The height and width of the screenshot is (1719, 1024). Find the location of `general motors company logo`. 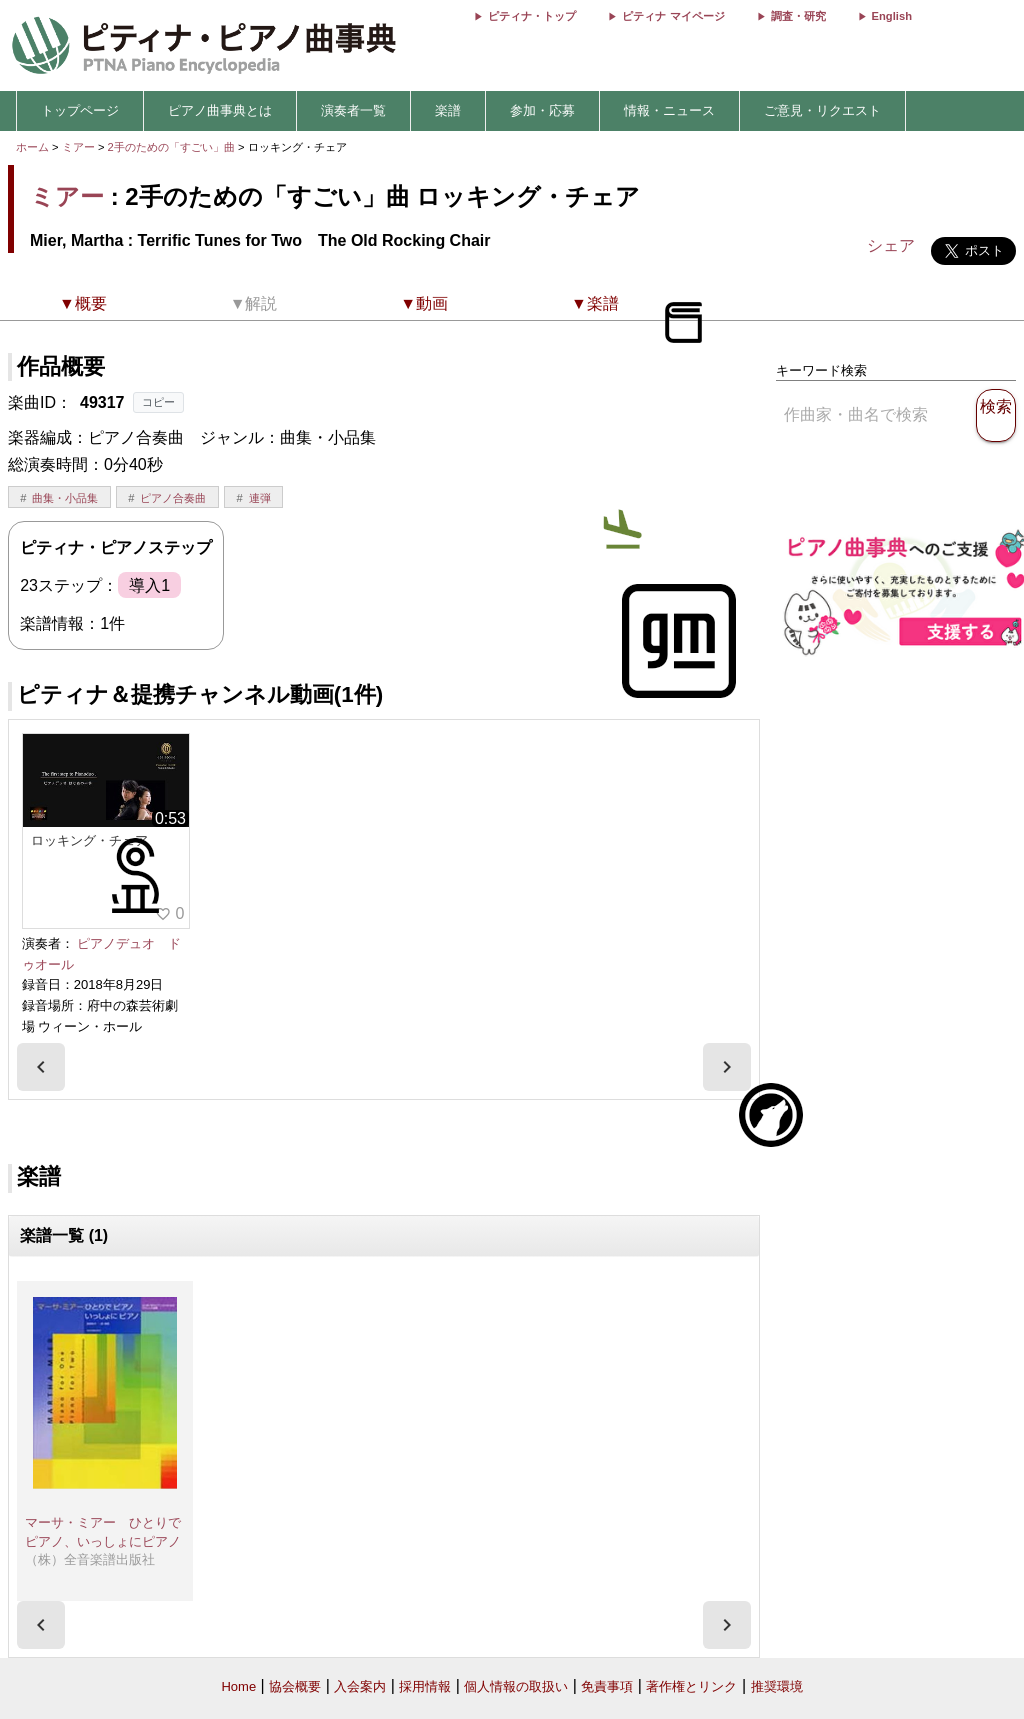

general motors company logo is located at coordinates (679, 641).